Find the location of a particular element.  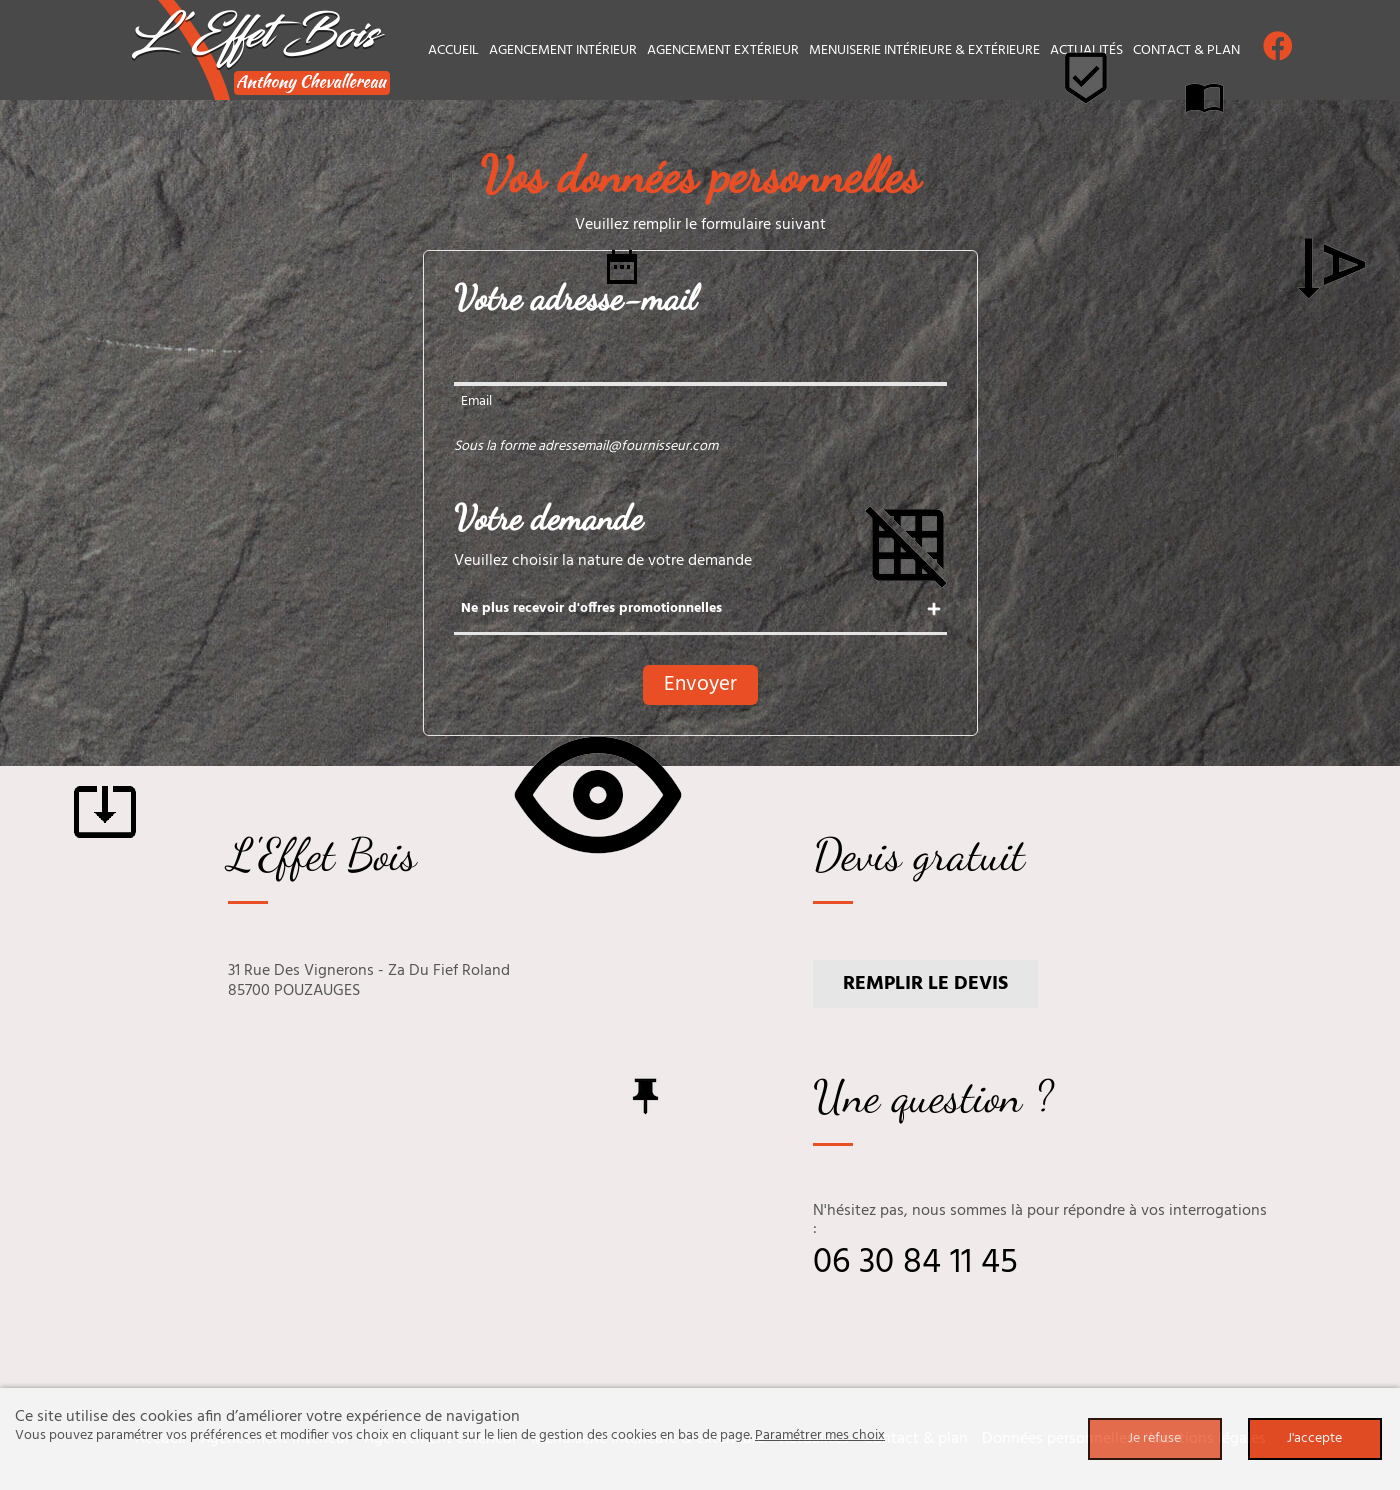

select a date range is located at coordinates (622, 267).